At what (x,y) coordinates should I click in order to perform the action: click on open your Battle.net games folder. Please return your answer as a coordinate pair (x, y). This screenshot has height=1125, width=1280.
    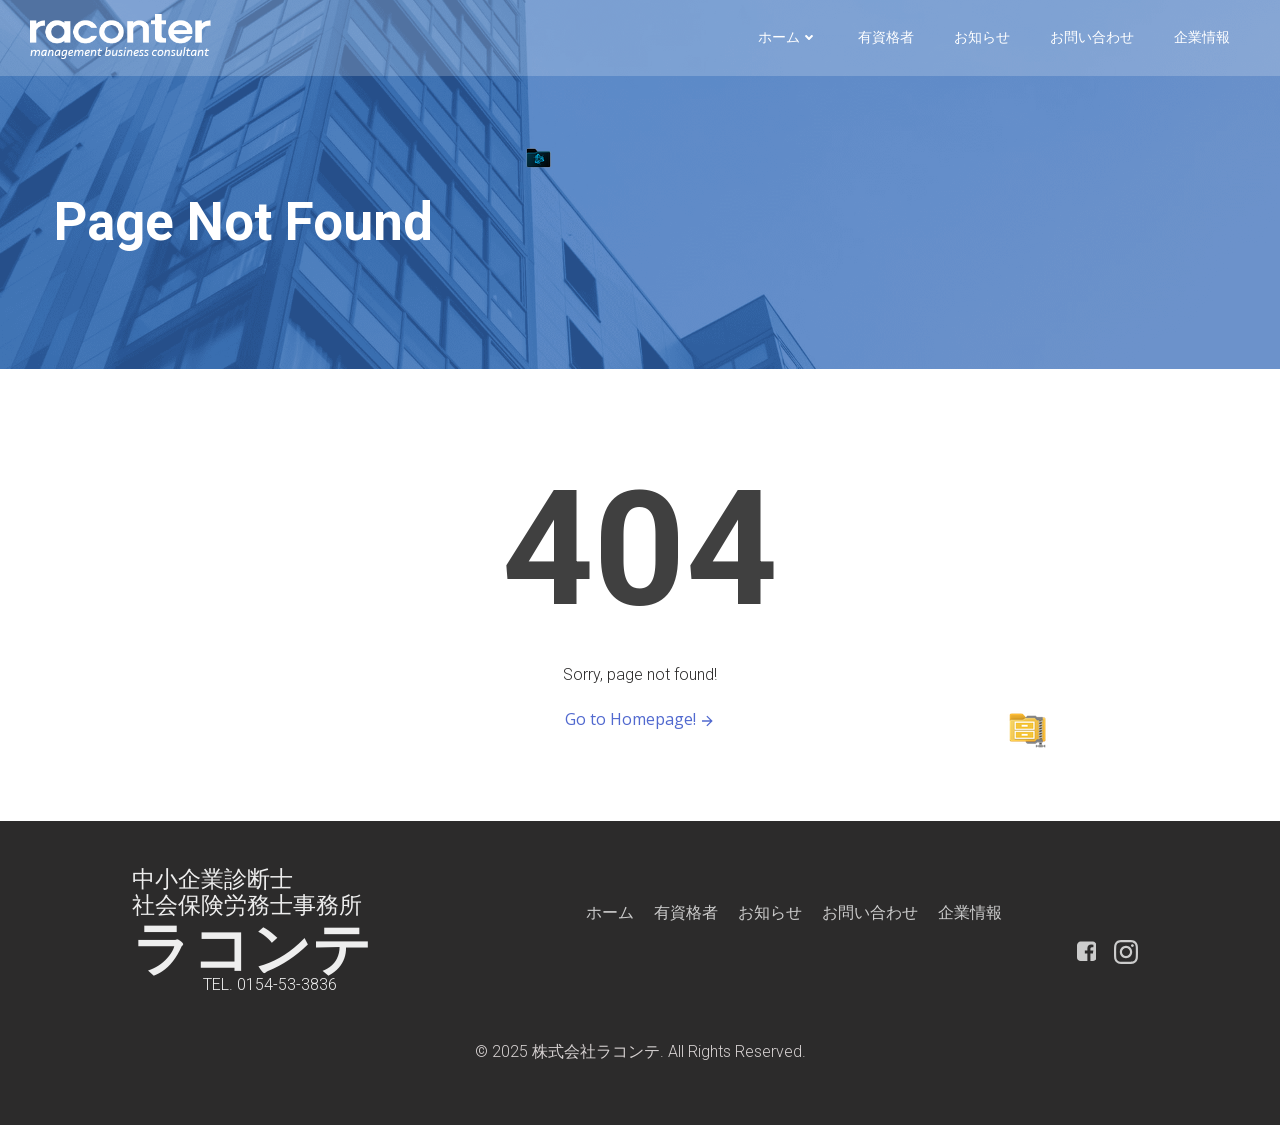
    Looking at the image, I should click on (538, 158).